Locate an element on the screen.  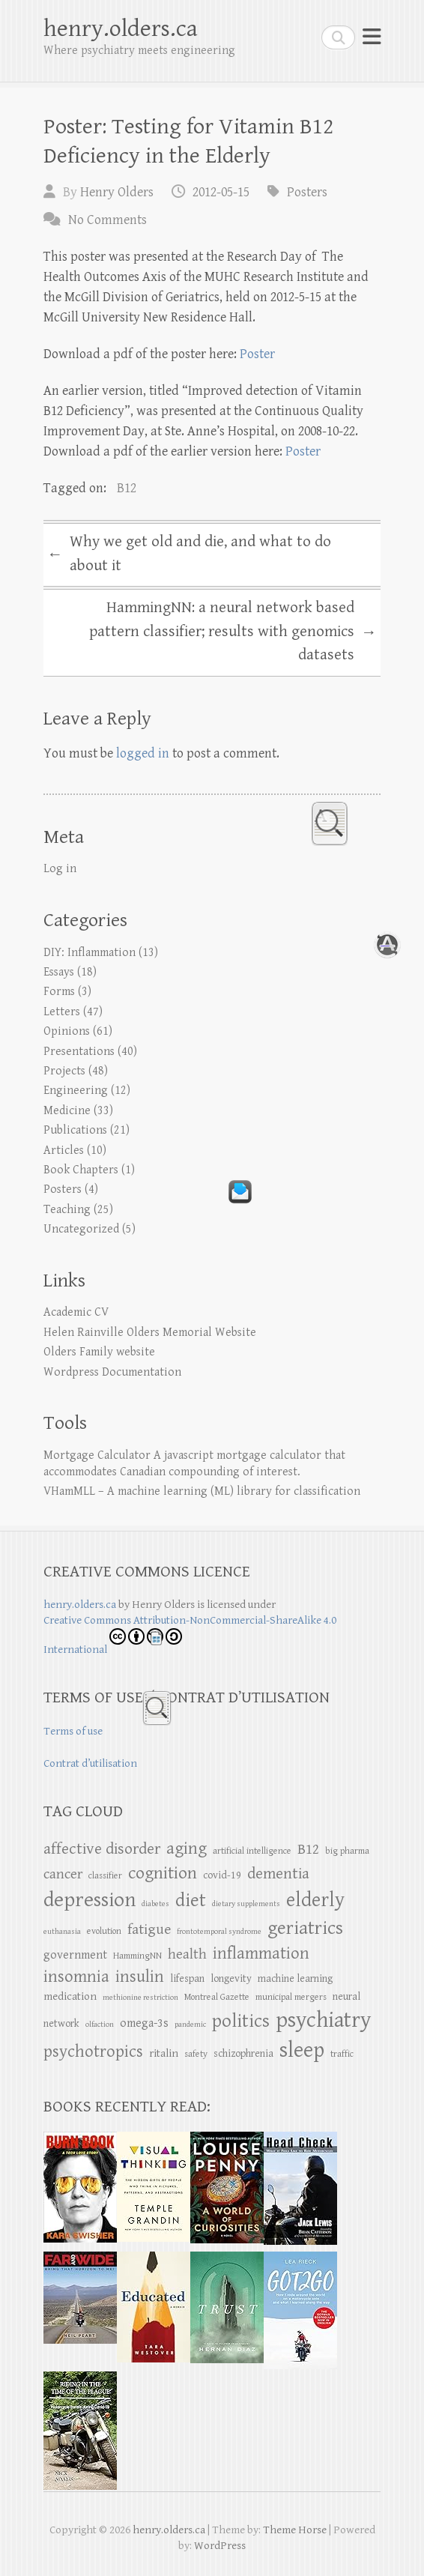
open the mail app is located at coordinates (240, 1191).